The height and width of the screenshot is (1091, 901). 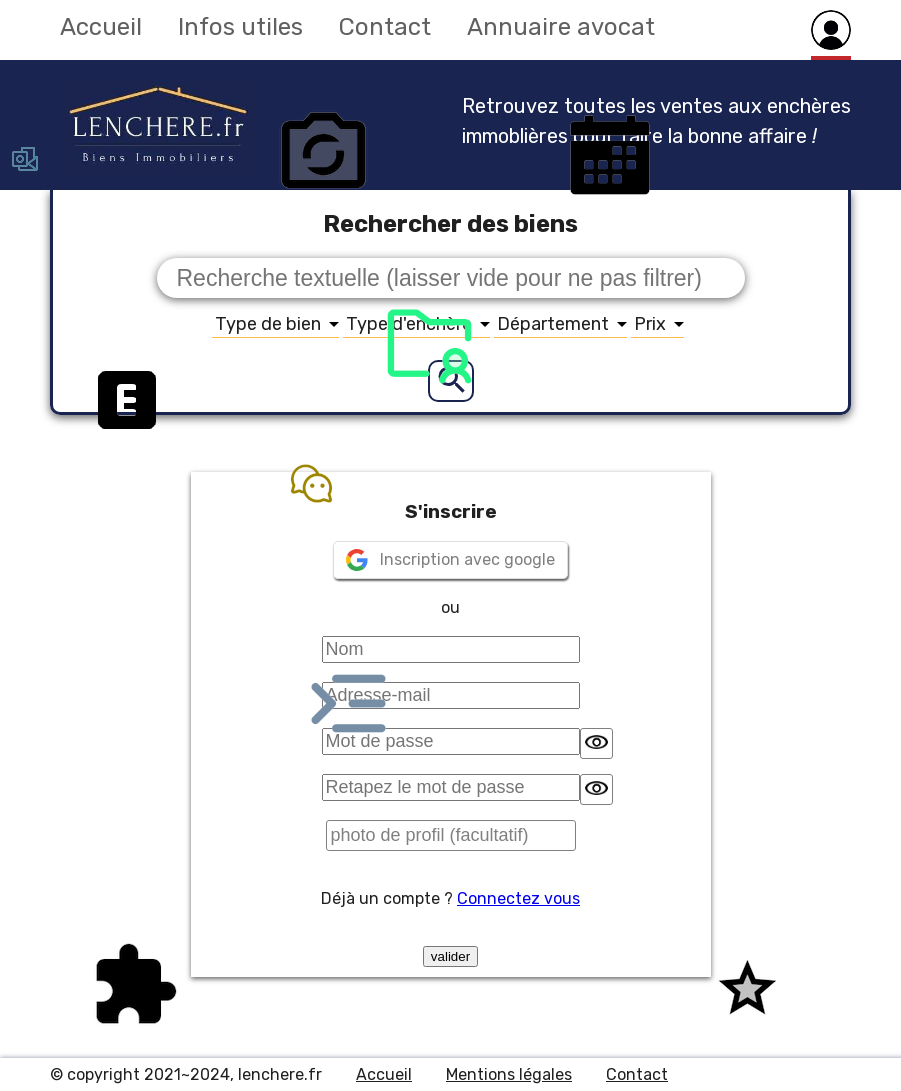 What do you see at coordinates (429, 341) in the screenshot?
I see `access user profile folder` at bounding box center [429, 341].